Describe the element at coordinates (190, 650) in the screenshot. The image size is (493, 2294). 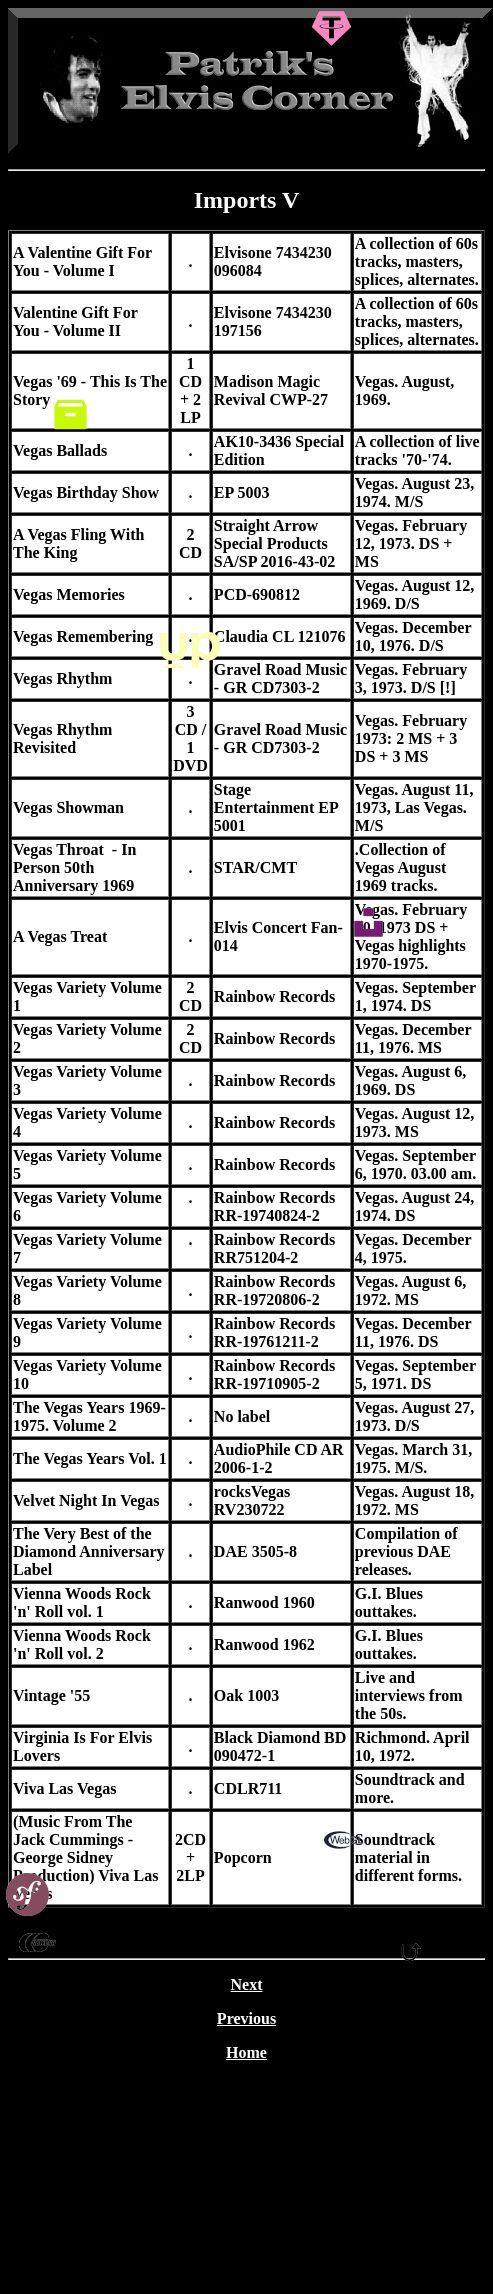
I see `visit the Uplabs design resources website` at that location.